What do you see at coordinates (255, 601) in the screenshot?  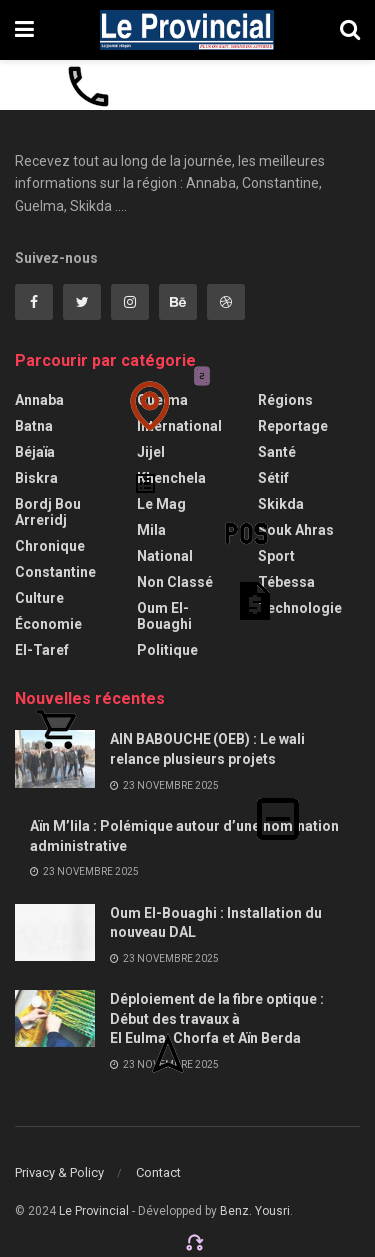 I see `request a price quote or estimate` at bounding box center [255, 601].